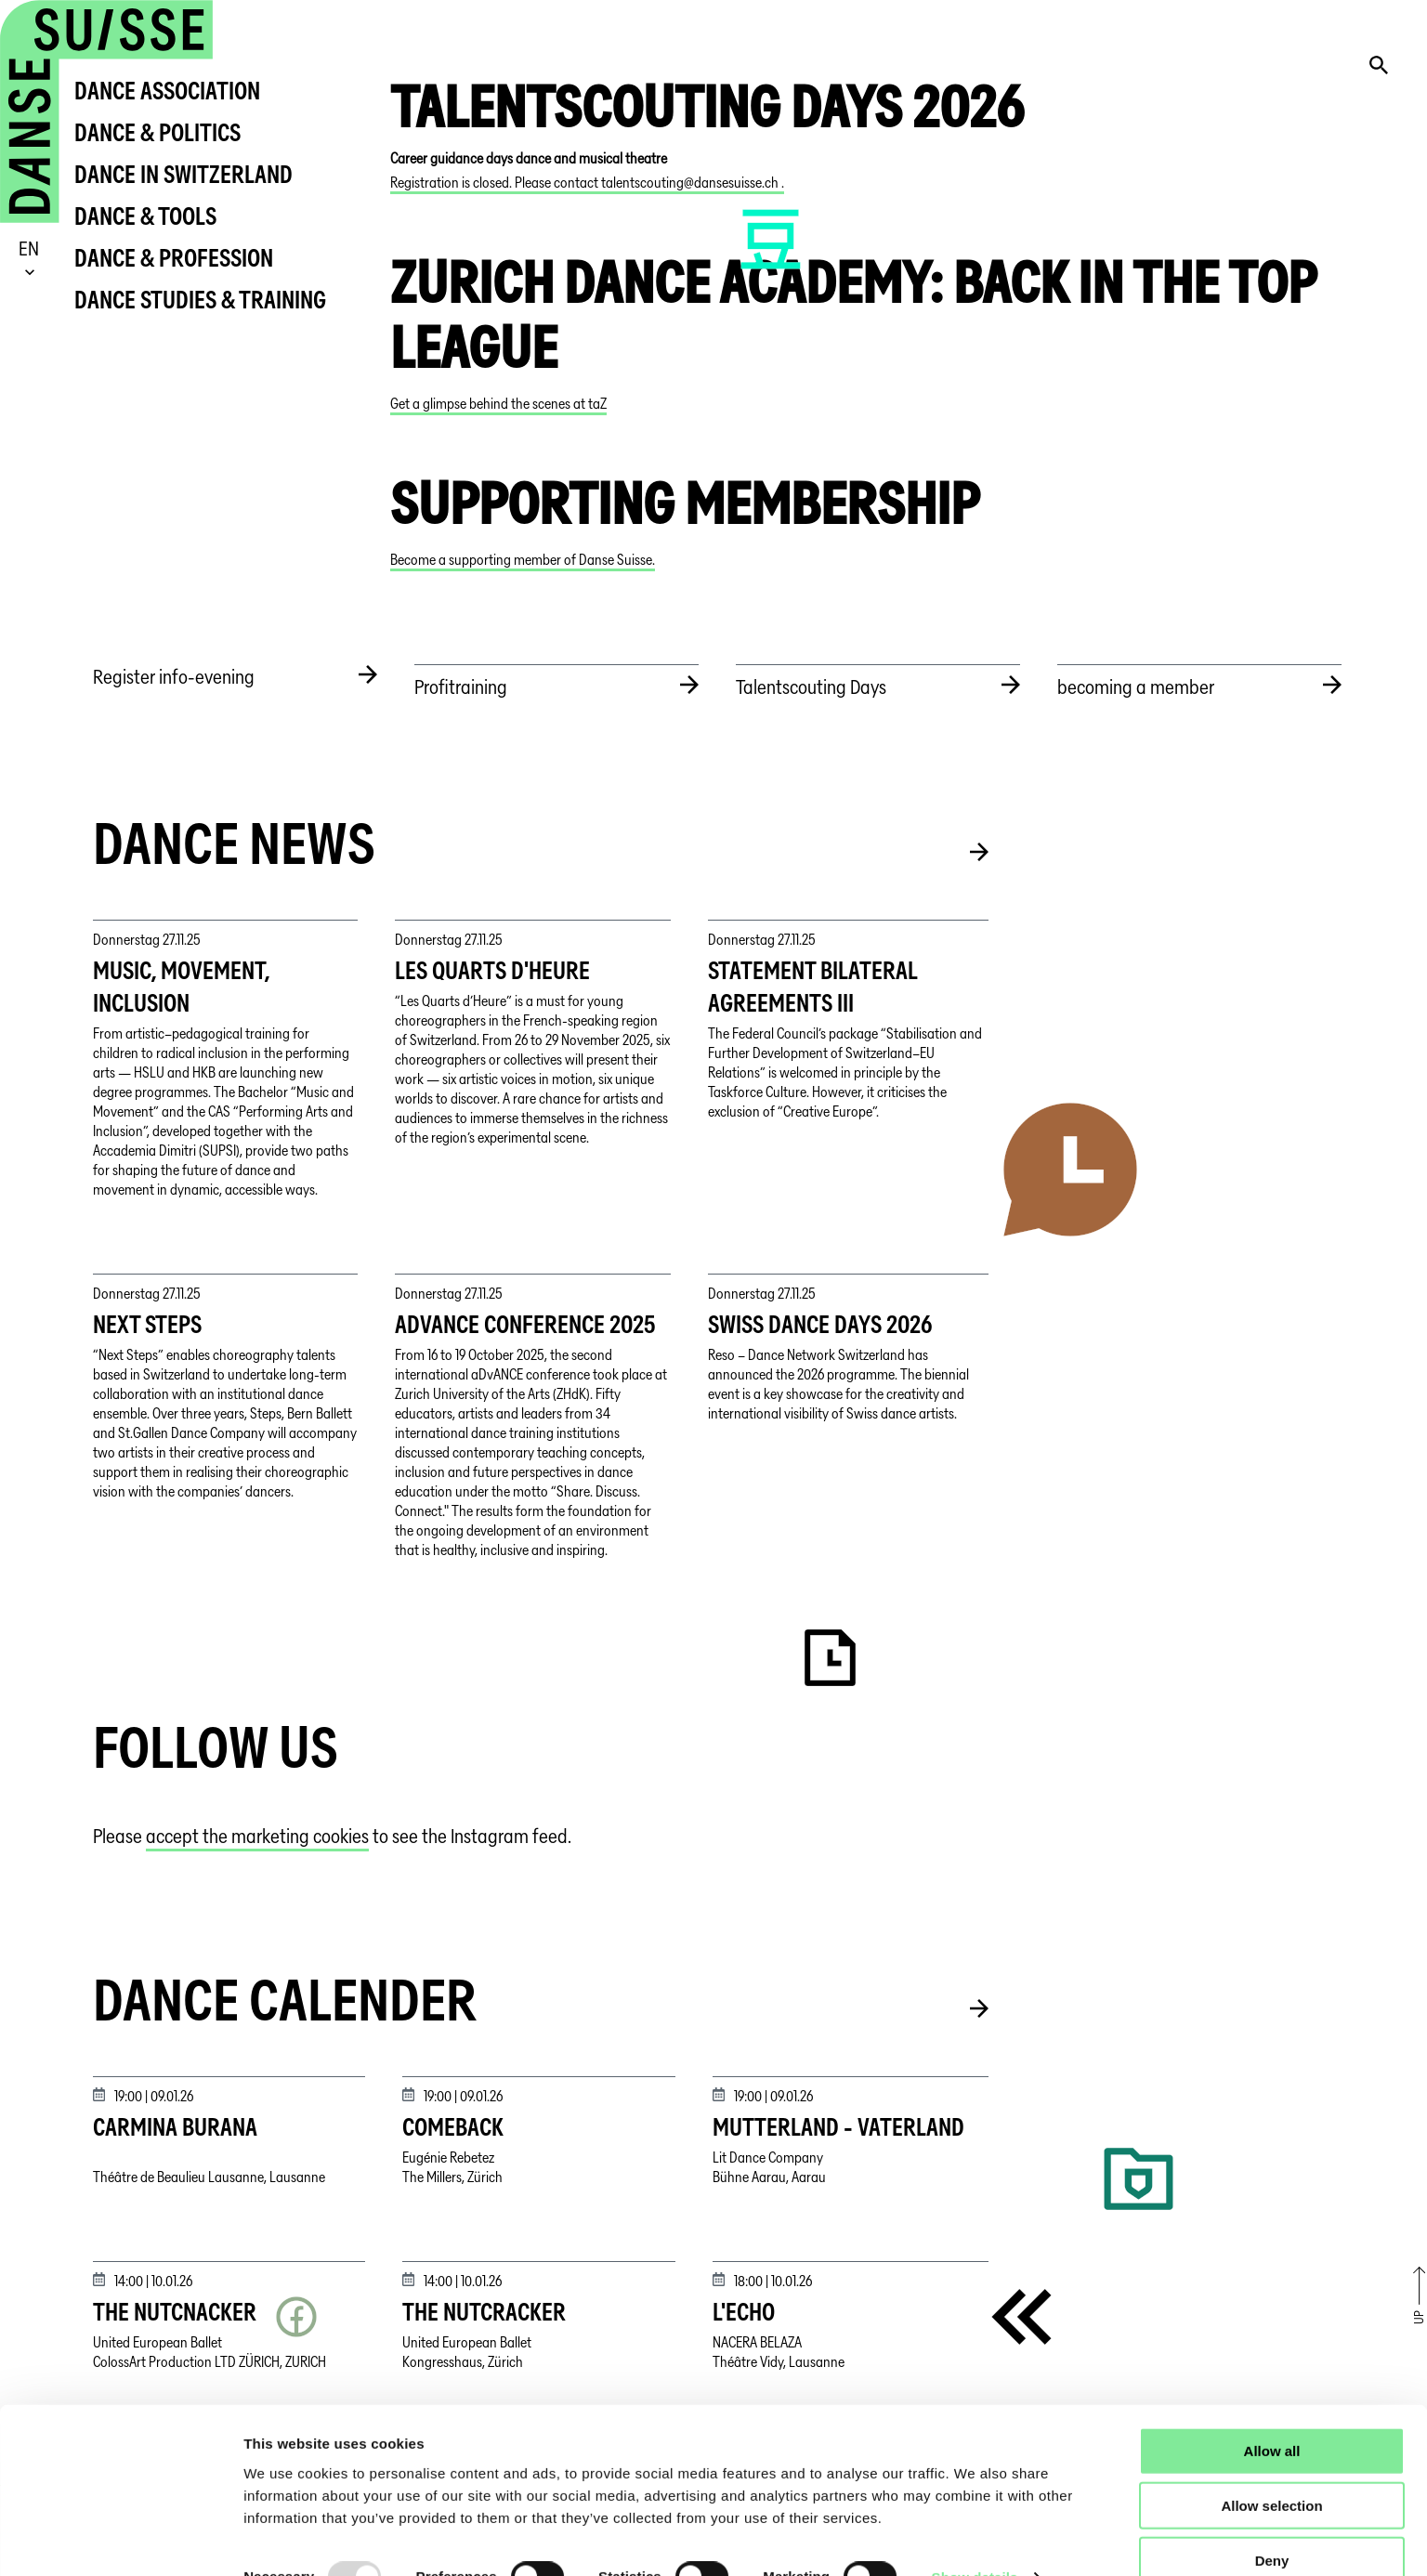 This screenshot has width=1427, height=2576. What do you see at coordinates (1024, 2317) in the screenshot?
I see `go back to the previous section` at bounding box center [1024, 2317].